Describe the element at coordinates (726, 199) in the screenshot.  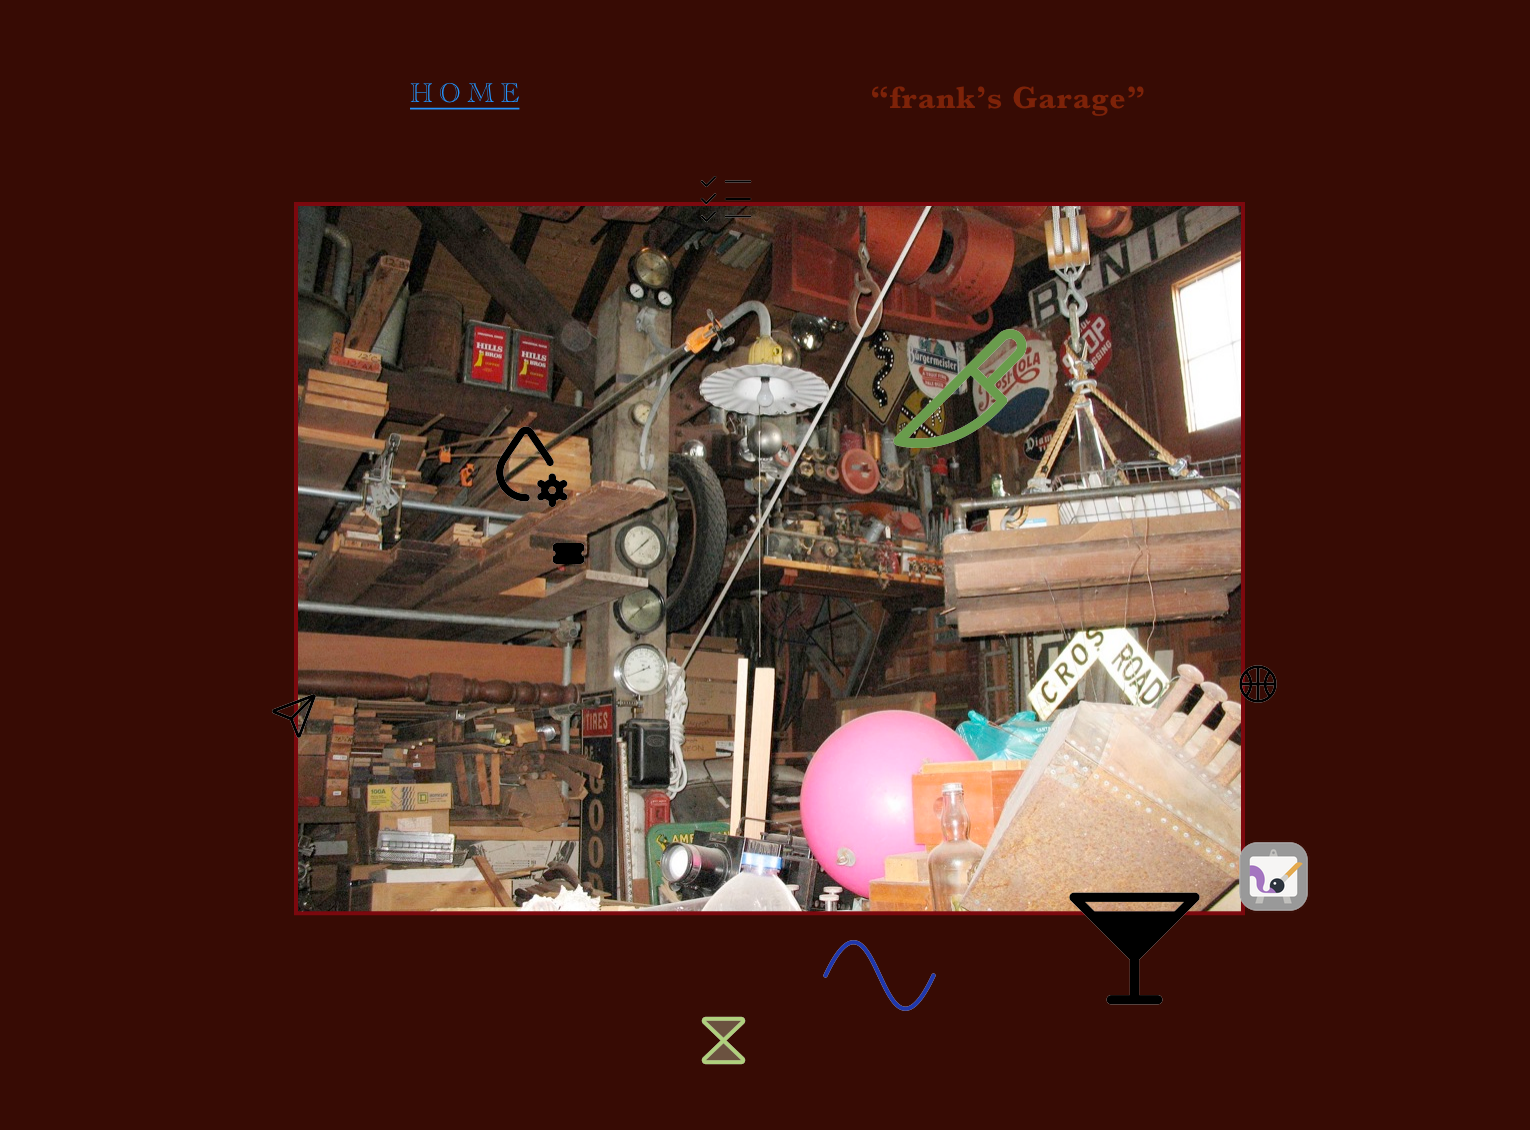
I see `view completed tasks or checklist` at that location.